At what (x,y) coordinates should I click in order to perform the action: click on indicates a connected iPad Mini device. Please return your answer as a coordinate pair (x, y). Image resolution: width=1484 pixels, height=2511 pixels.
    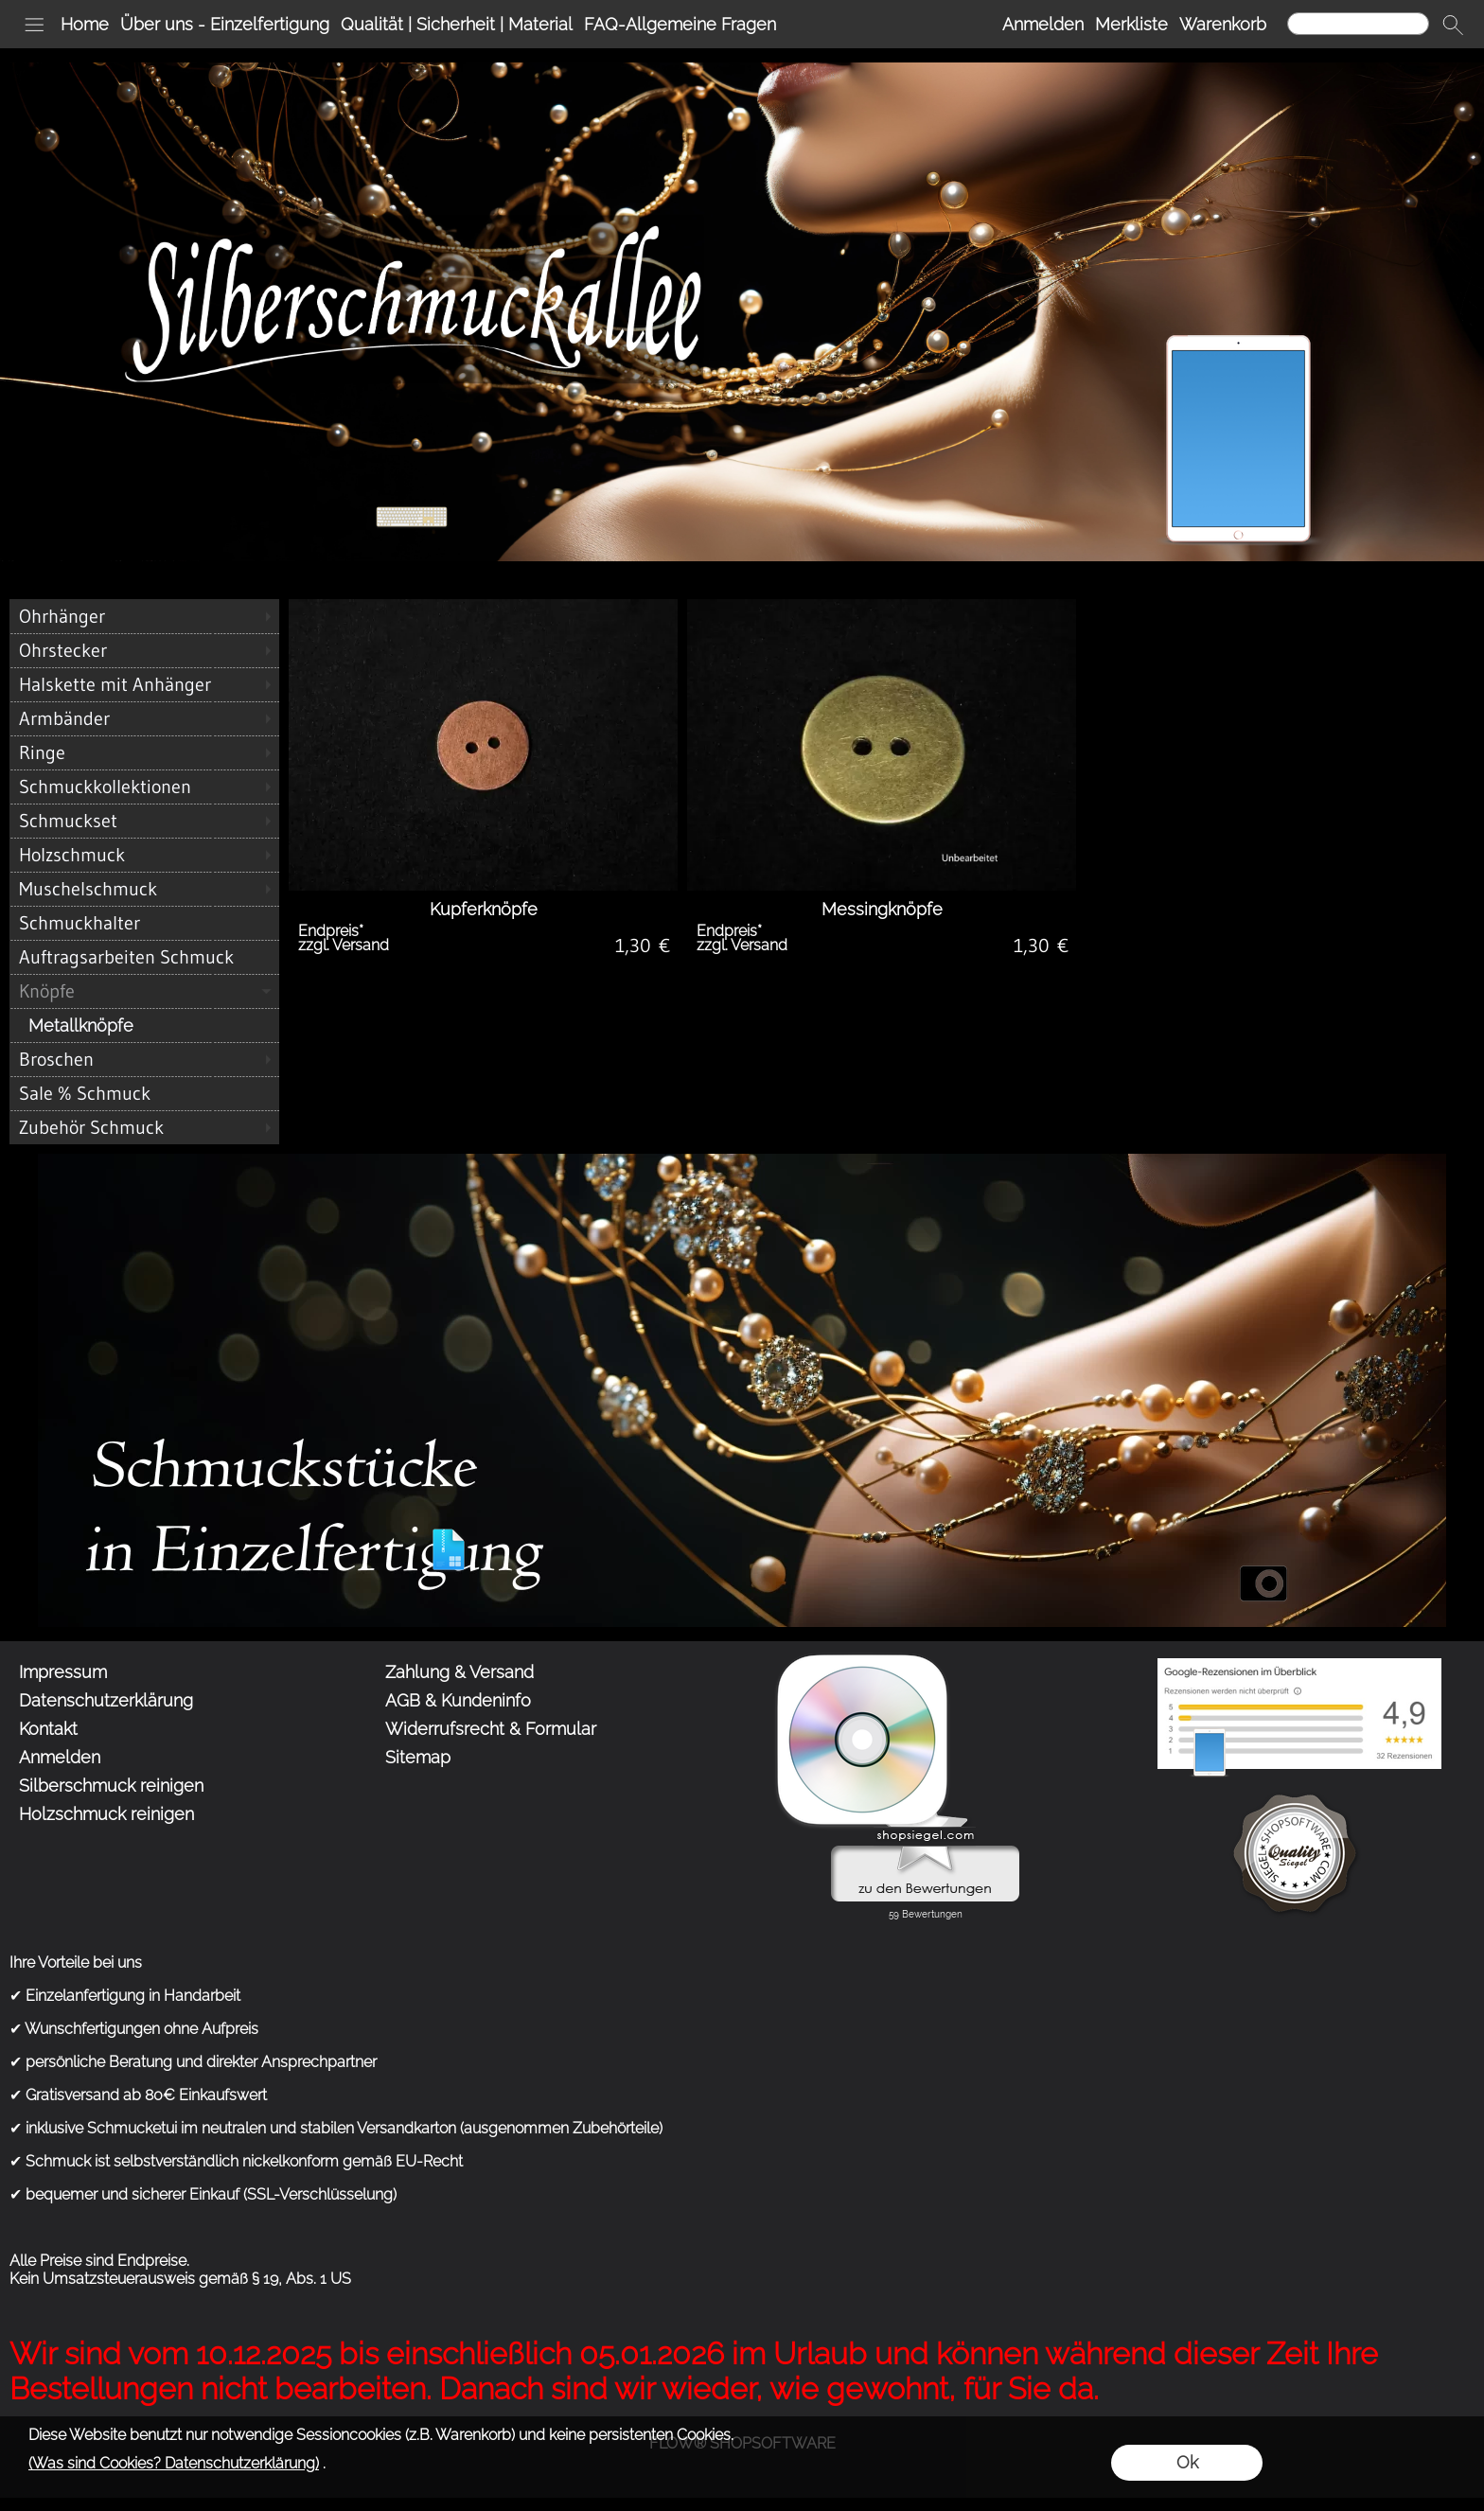
    Looking at the image, I should click on (1210, 1748).